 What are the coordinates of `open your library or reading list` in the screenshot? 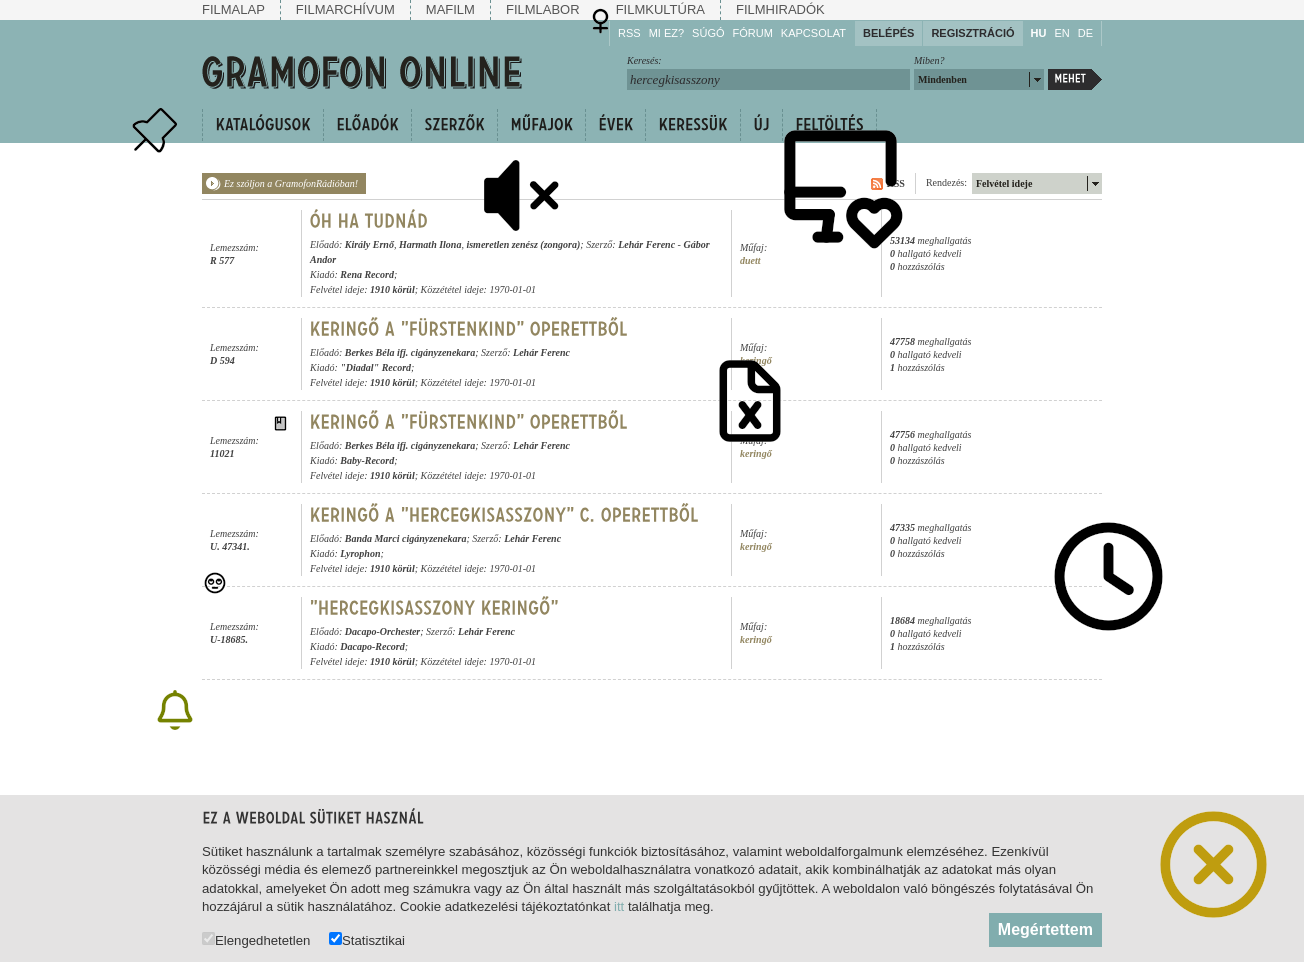 It's located at (280, 423).